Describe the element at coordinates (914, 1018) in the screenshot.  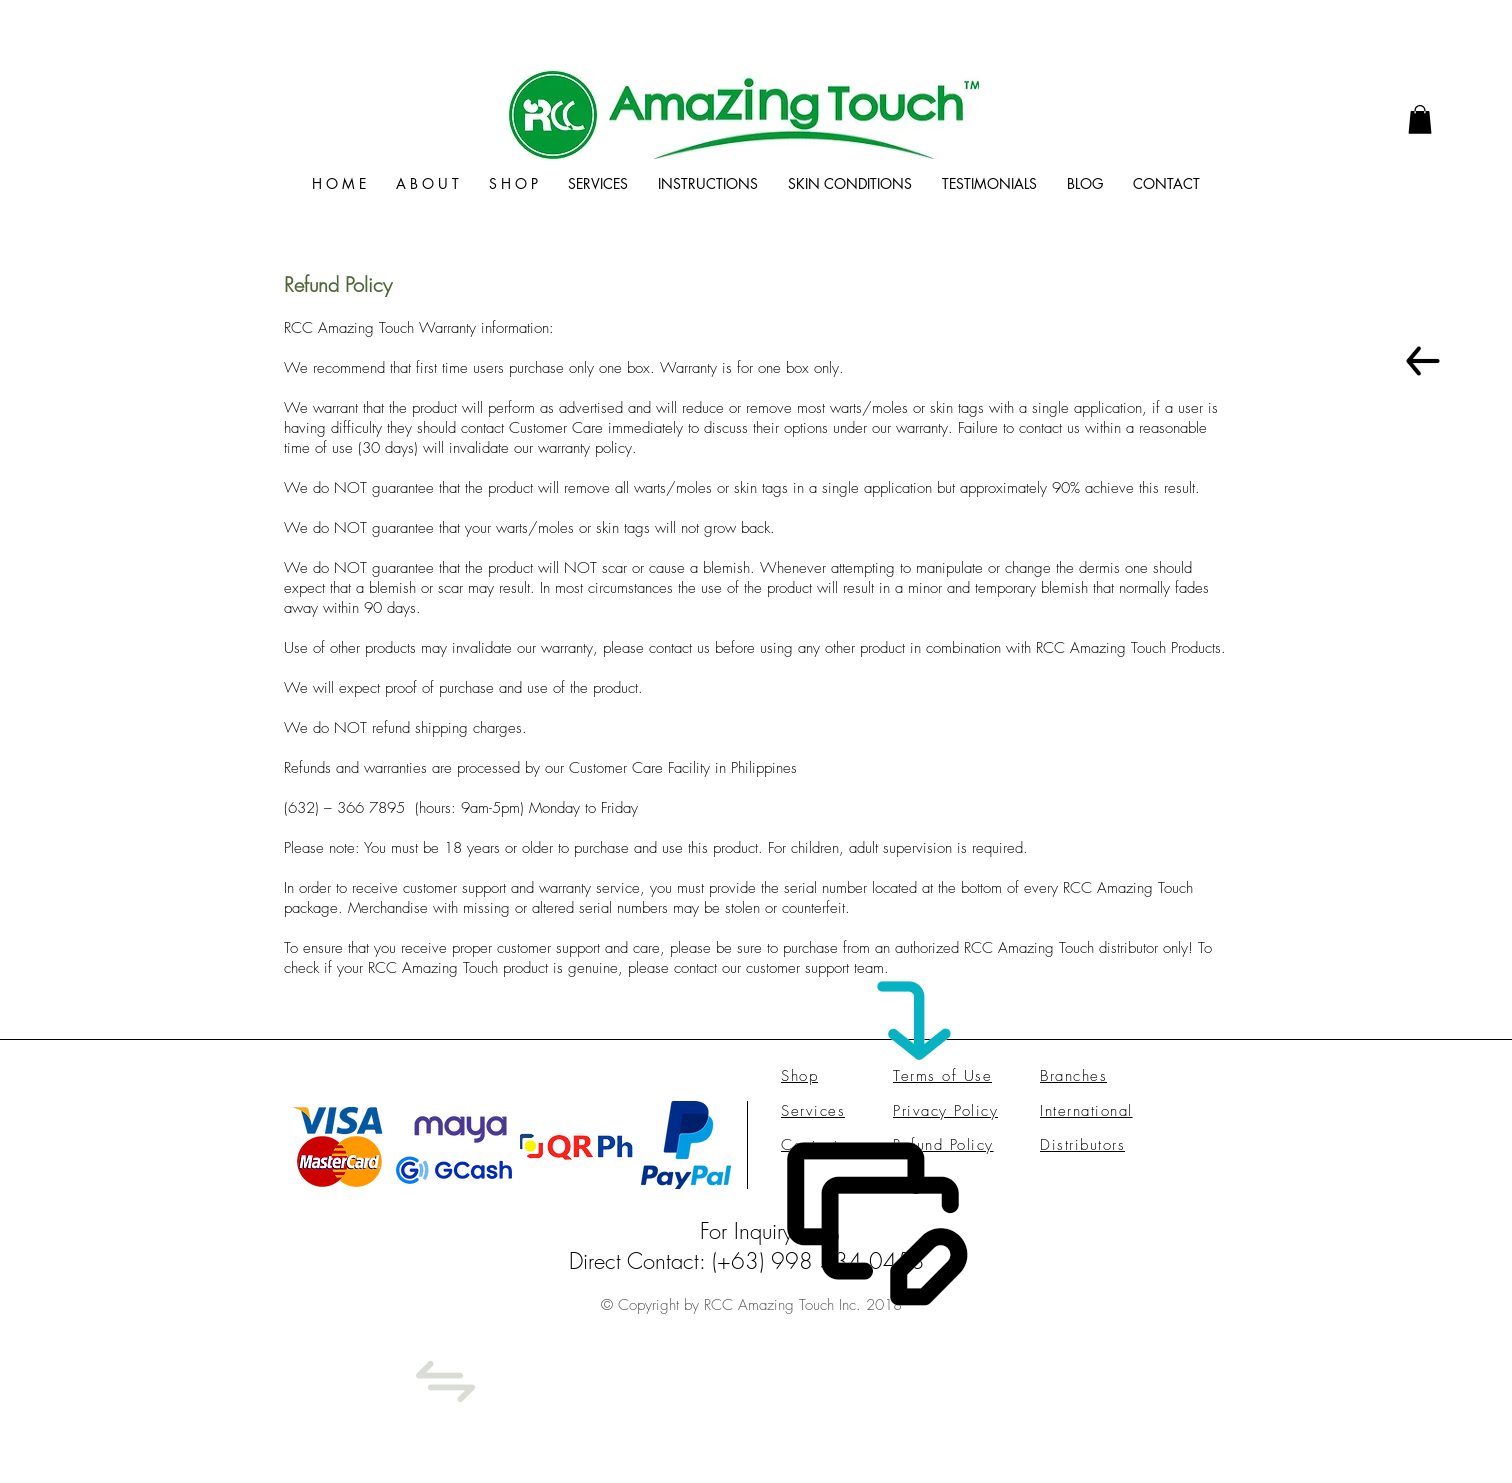
I see `navigate to the next line or section below` at that location.